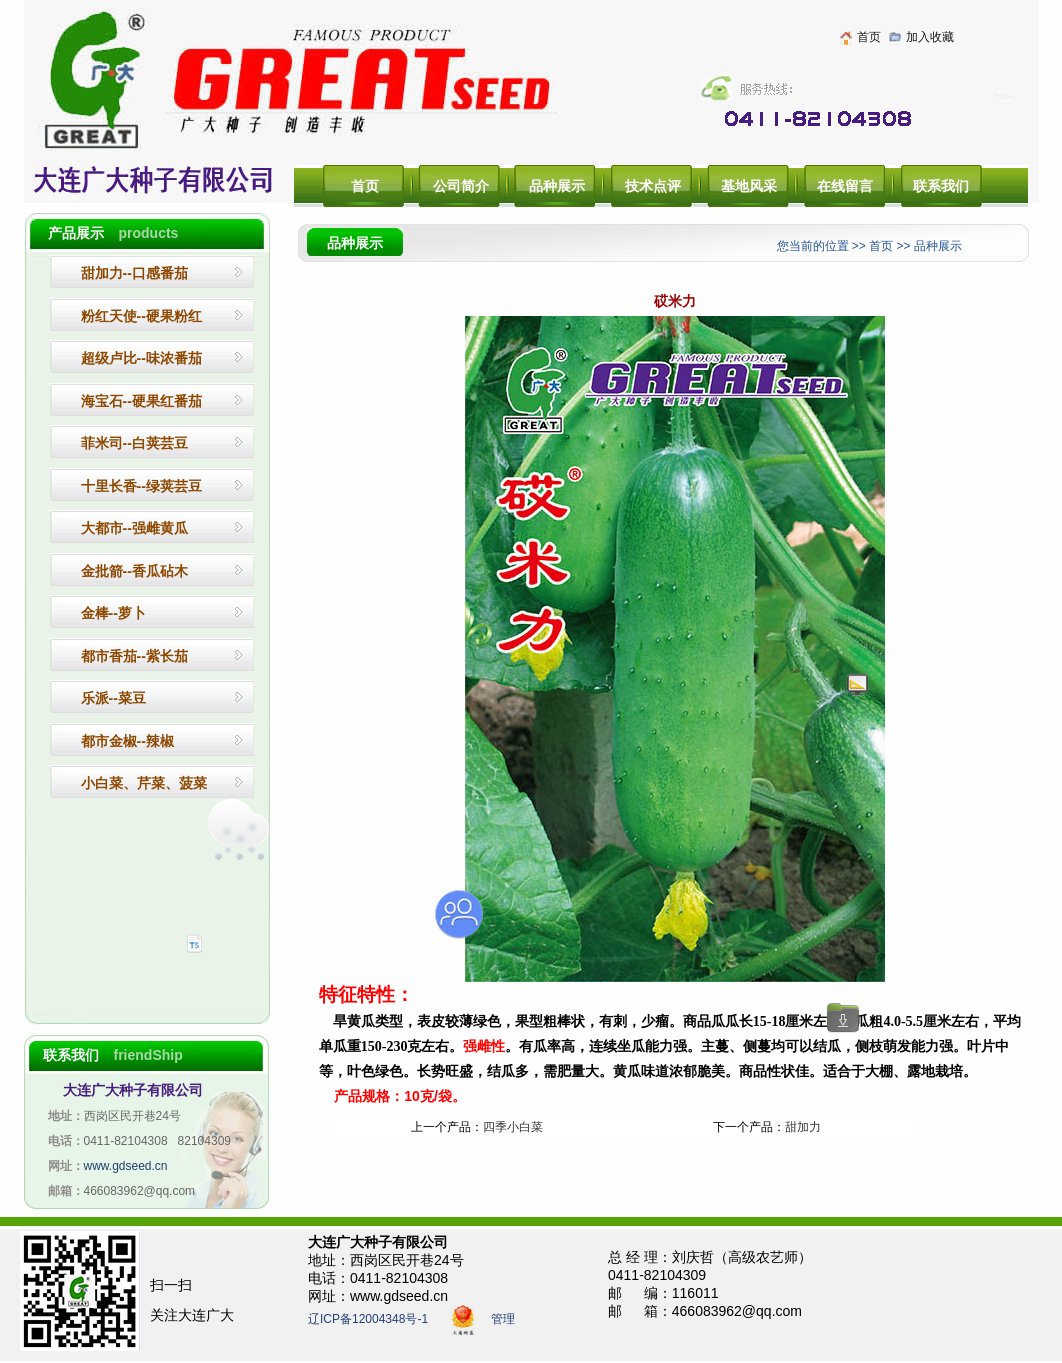 The width and height of the screenshot is (1062, 1363). Describe the element at coordinates (194, 943) in the screenshot. I see `a typescript source code file` at that location.